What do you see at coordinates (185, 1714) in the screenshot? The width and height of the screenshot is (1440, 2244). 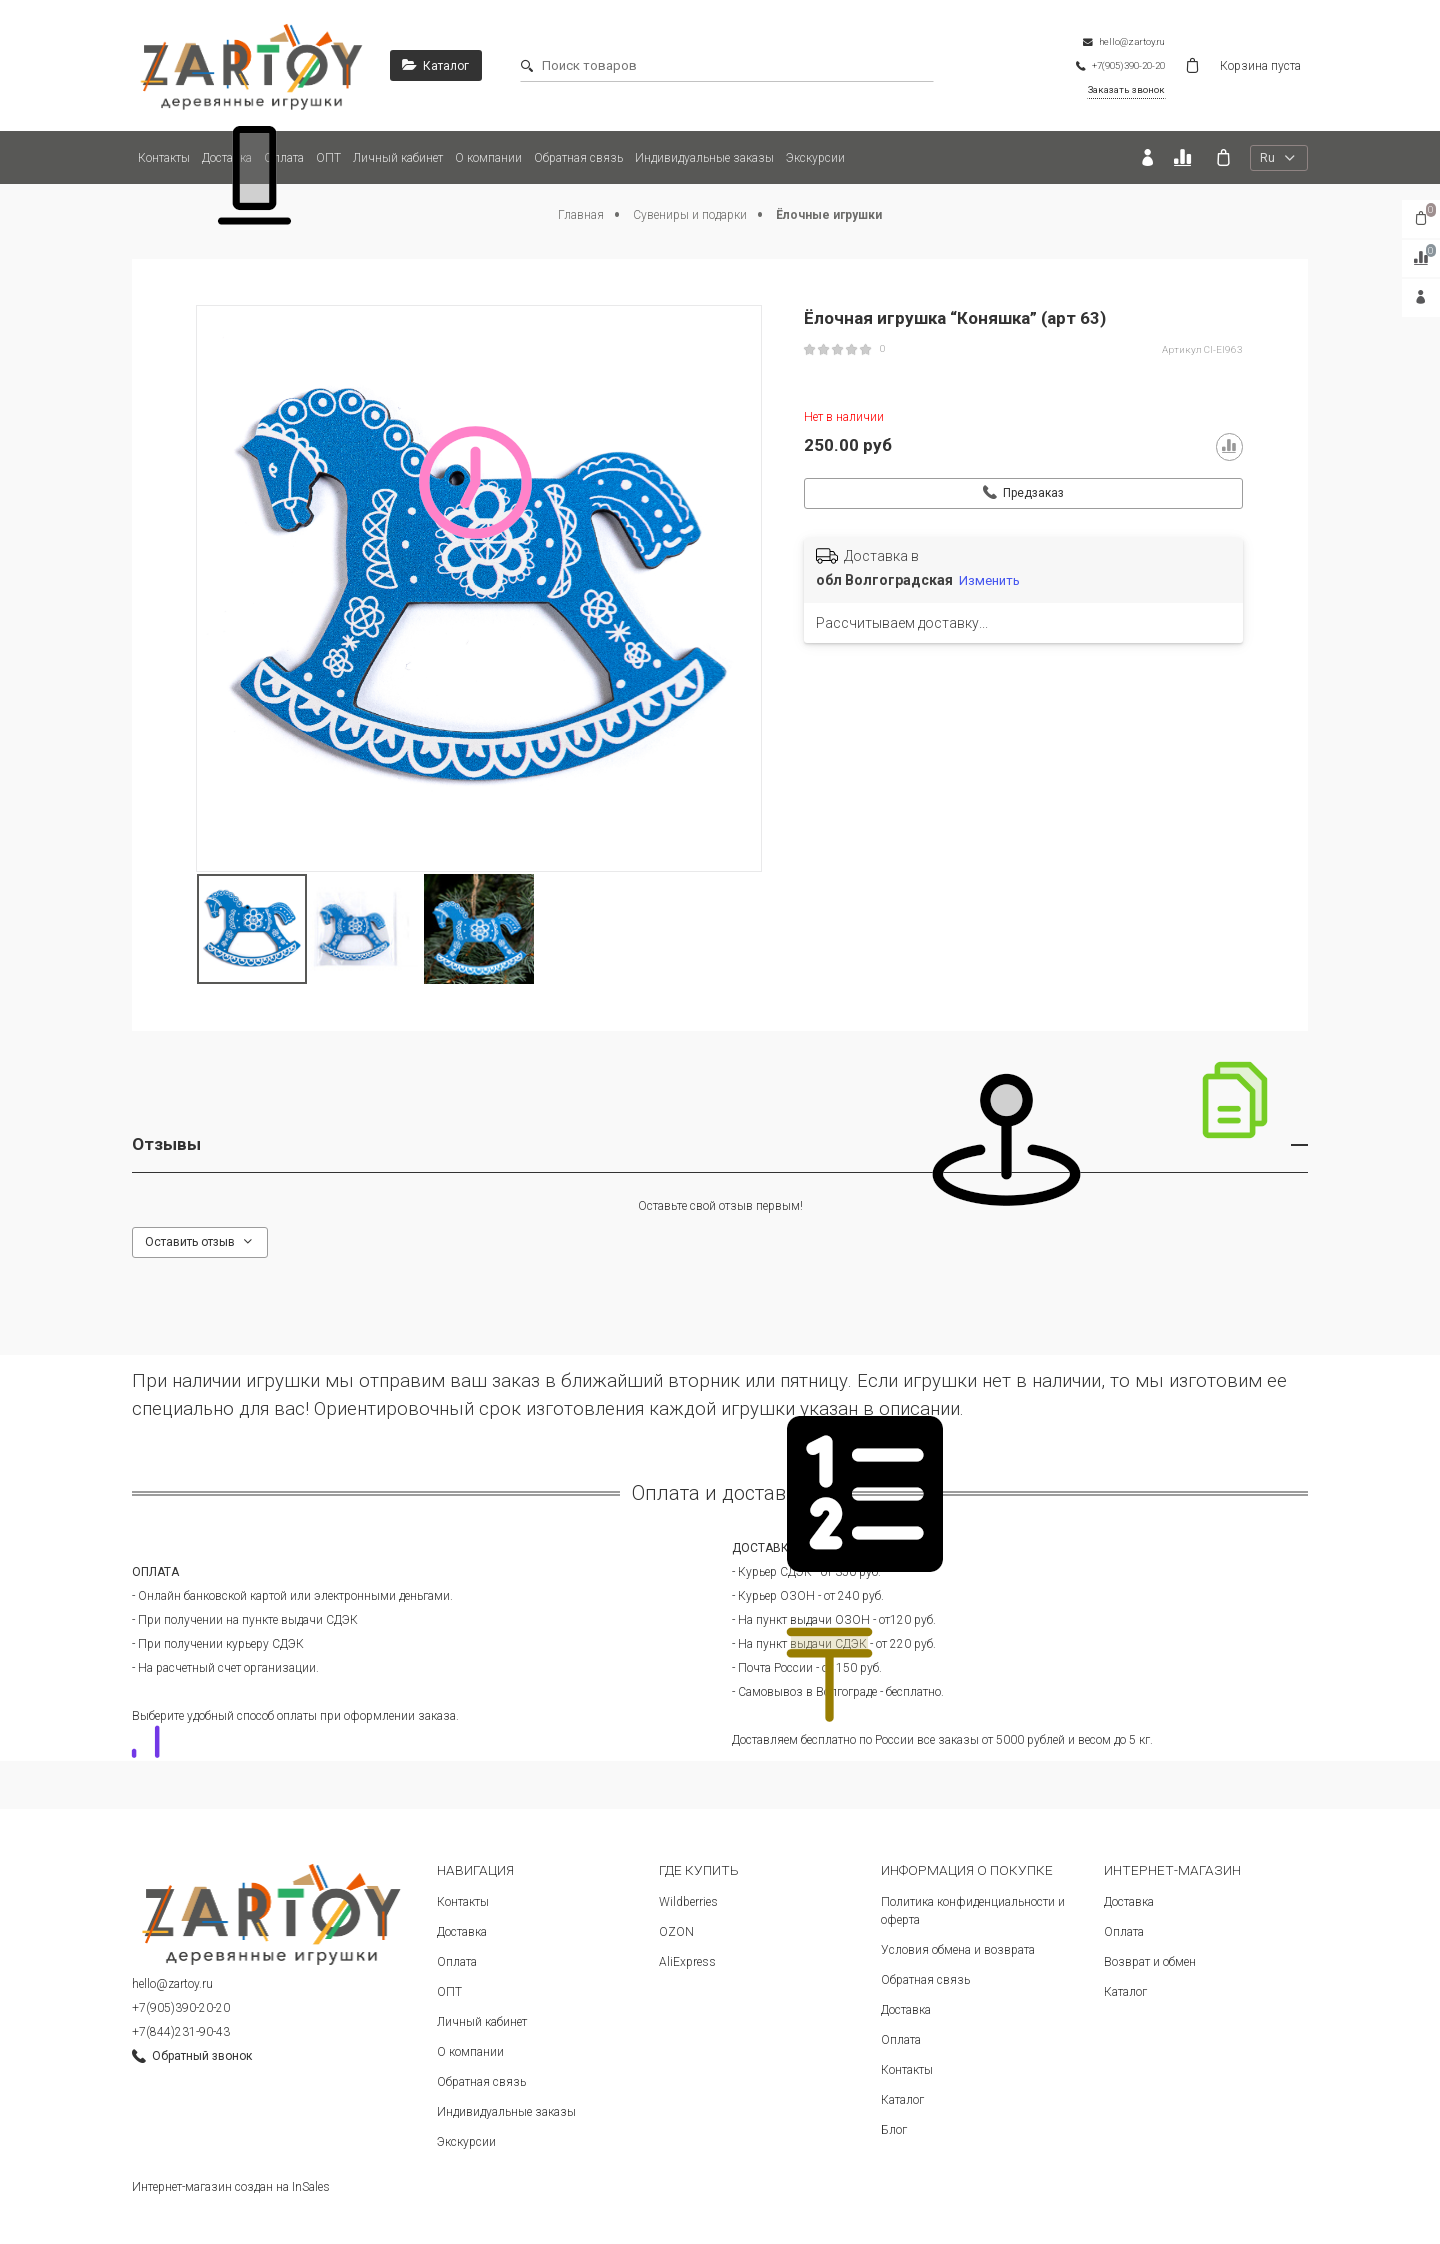 I see `indicates weak cellular signal strength` at bounding box center [185, 1714].